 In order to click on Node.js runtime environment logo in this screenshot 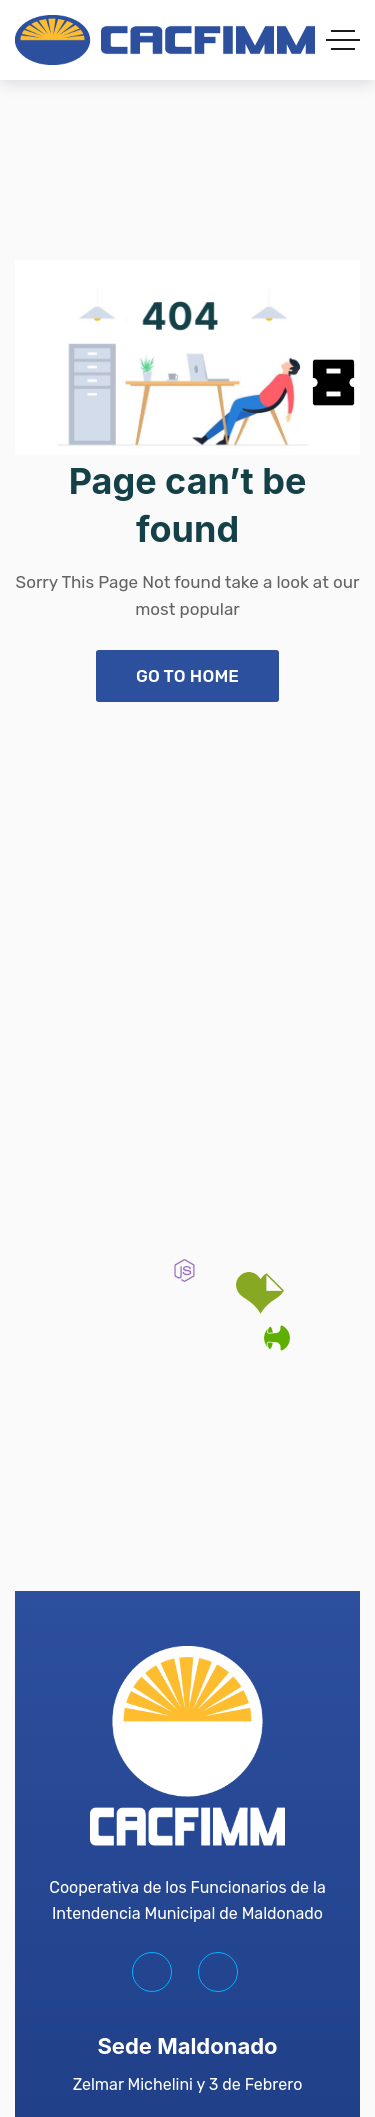, I will do `click(184, 1270)`.